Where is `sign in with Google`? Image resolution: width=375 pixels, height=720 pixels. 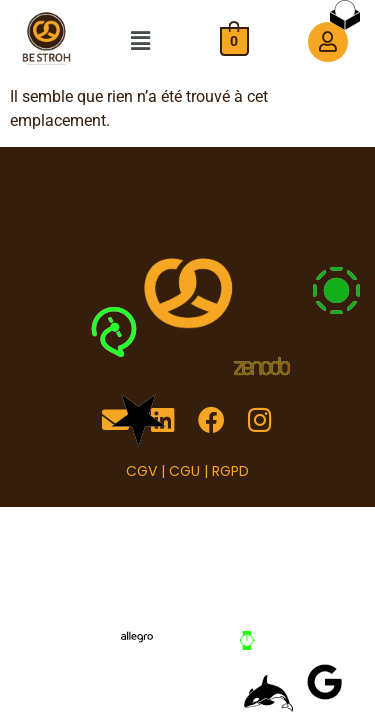 sign in with Google is located at coordinates (325, 682).